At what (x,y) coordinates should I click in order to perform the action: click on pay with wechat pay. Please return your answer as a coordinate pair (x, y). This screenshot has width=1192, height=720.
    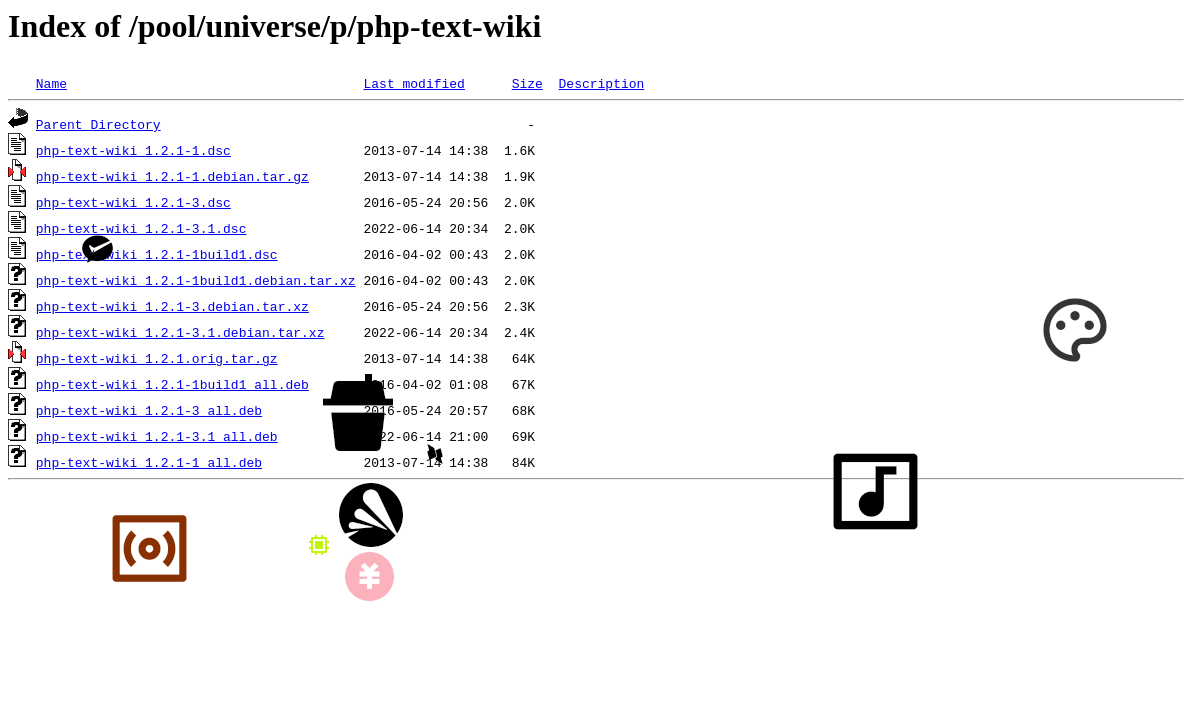
    Looking at the image, I should click on (97, 248).